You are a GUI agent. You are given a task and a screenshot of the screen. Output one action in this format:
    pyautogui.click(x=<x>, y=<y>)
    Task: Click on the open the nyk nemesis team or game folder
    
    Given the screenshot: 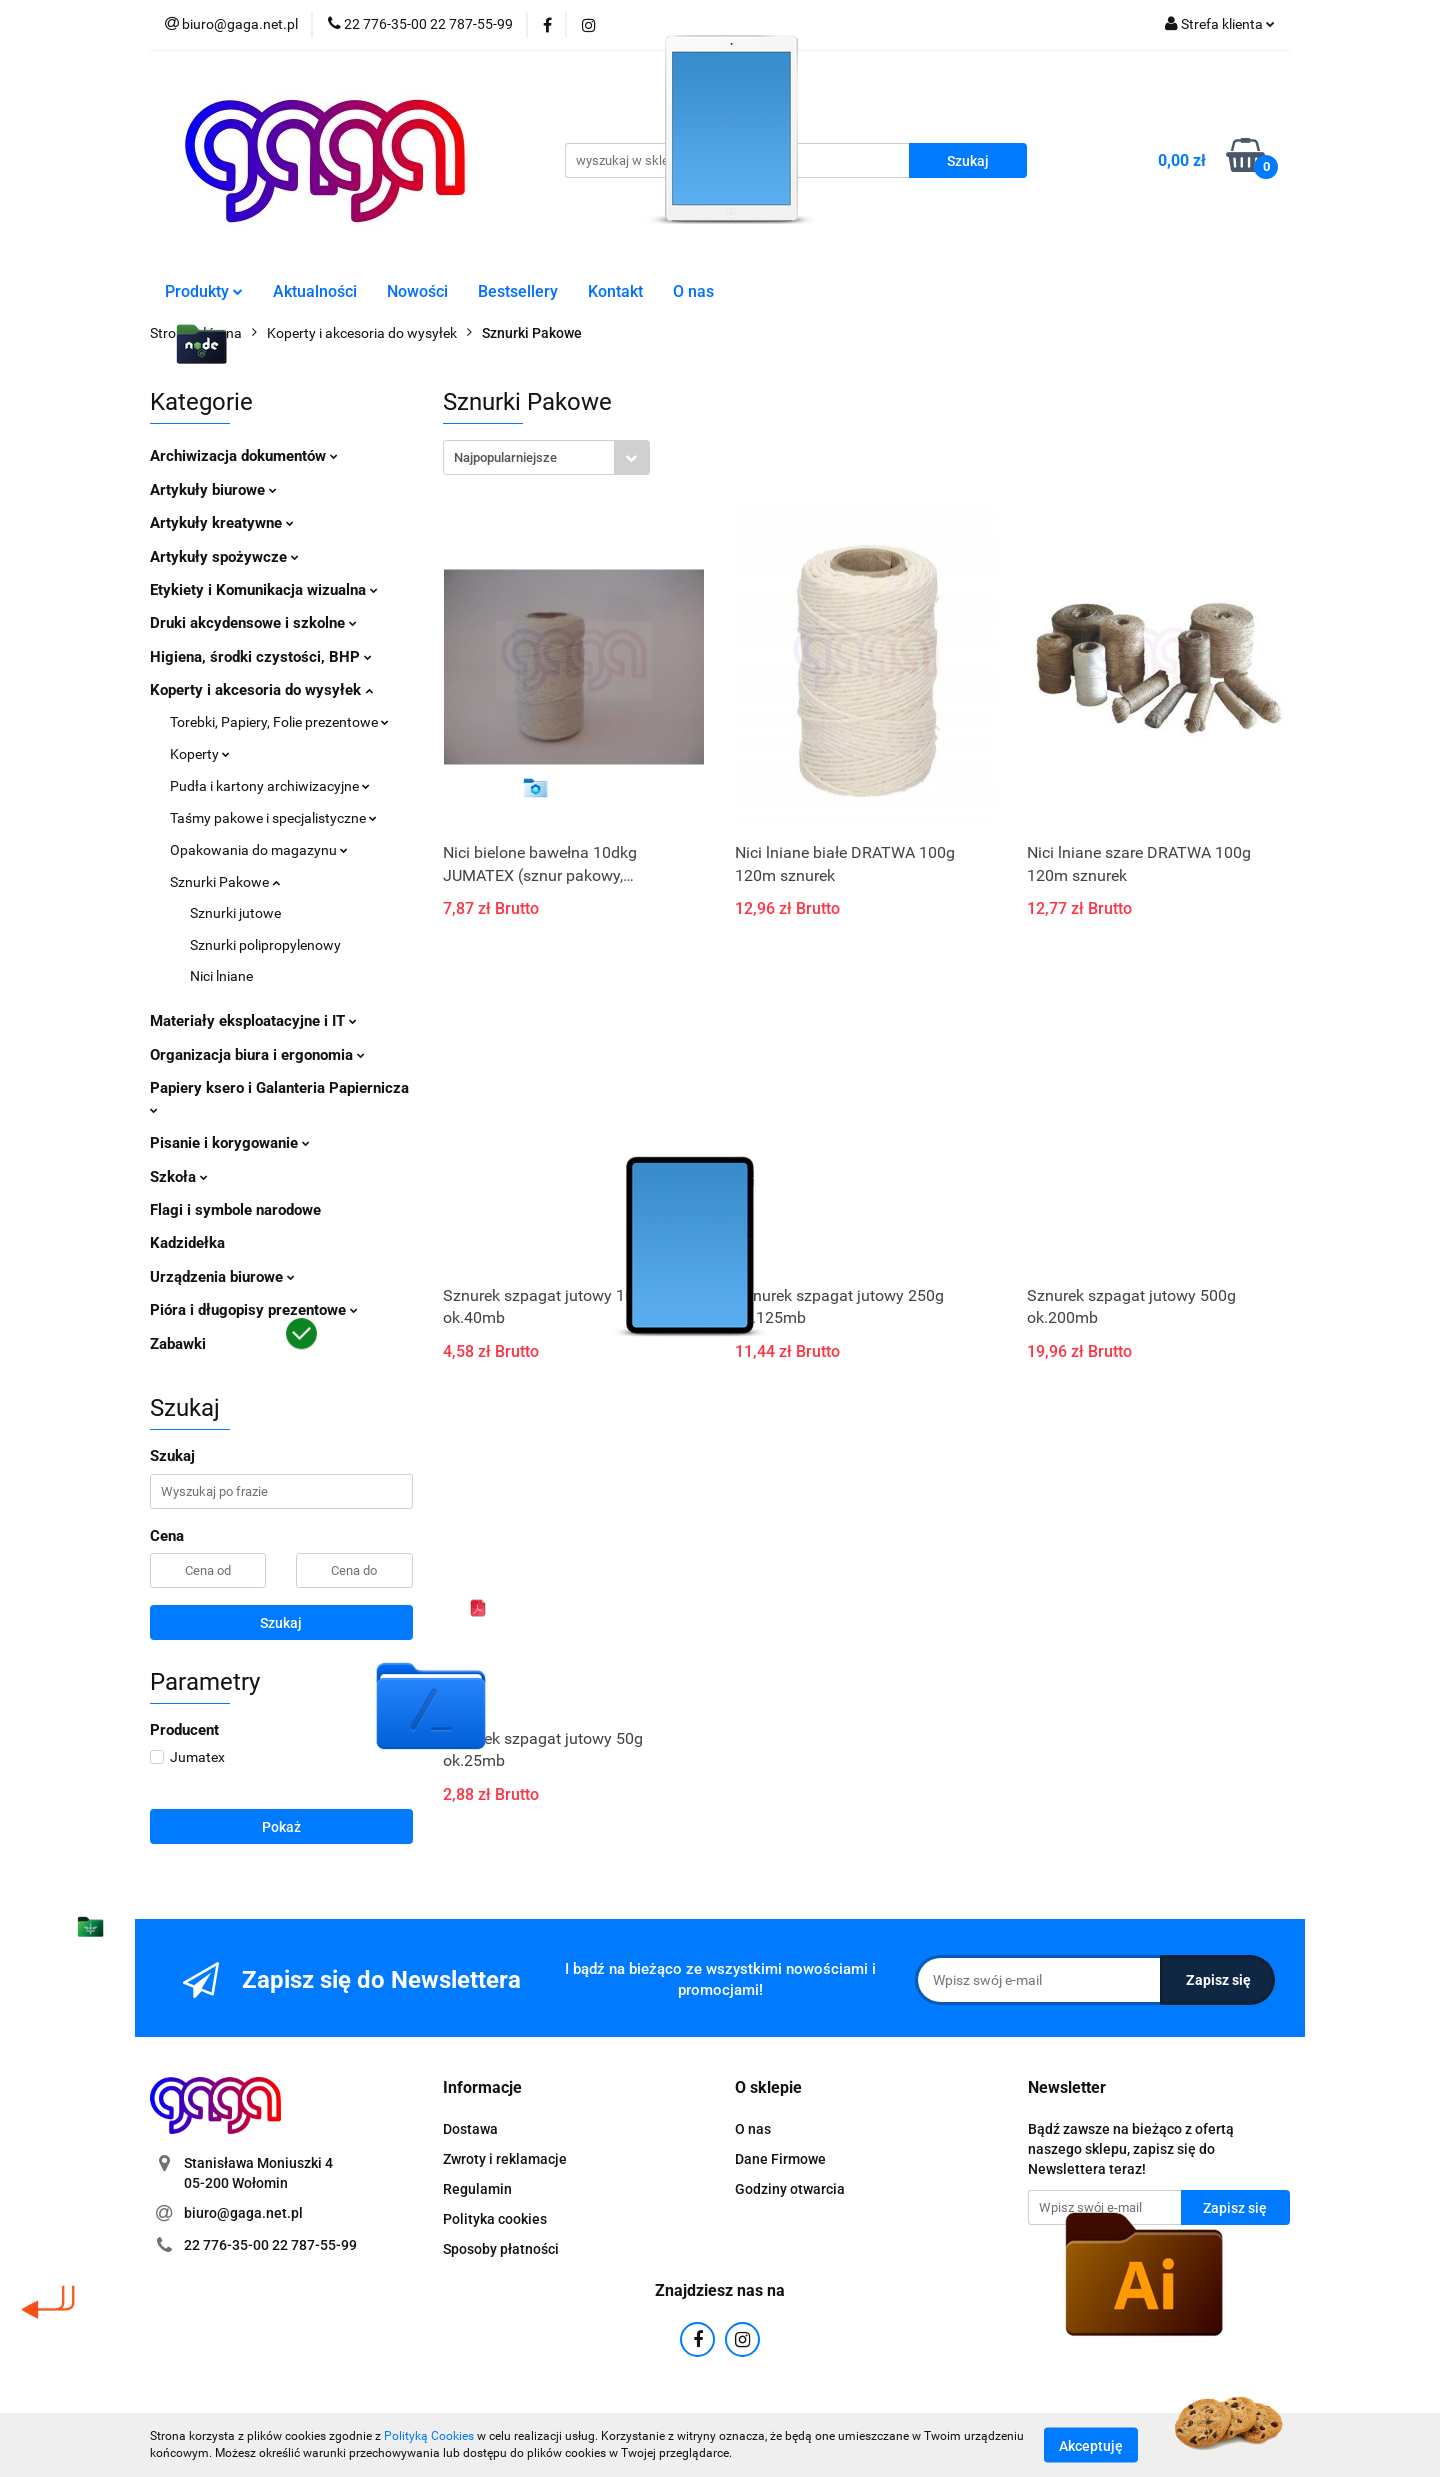 What is the action you would take?
    pyautogui.click(x=90, y=1927)
    